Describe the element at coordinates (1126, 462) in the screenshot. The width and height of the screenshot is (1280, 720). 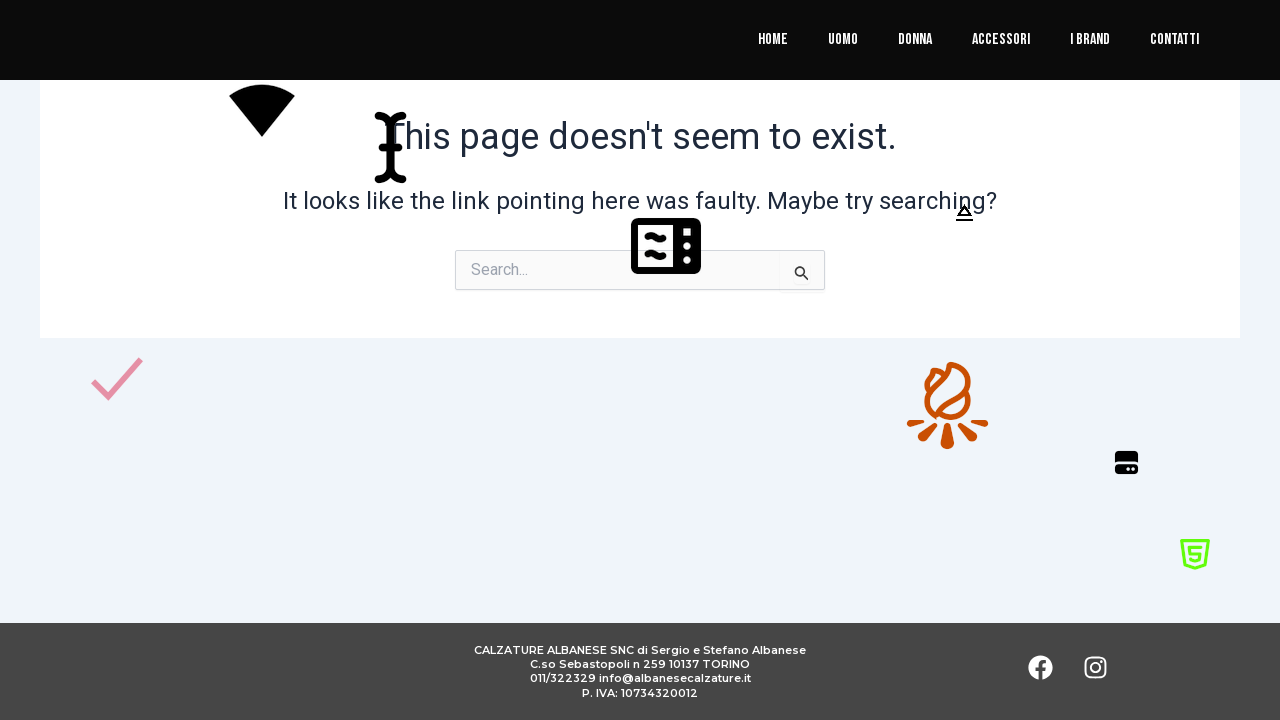
I see `access local storage or drive settings` at that location.